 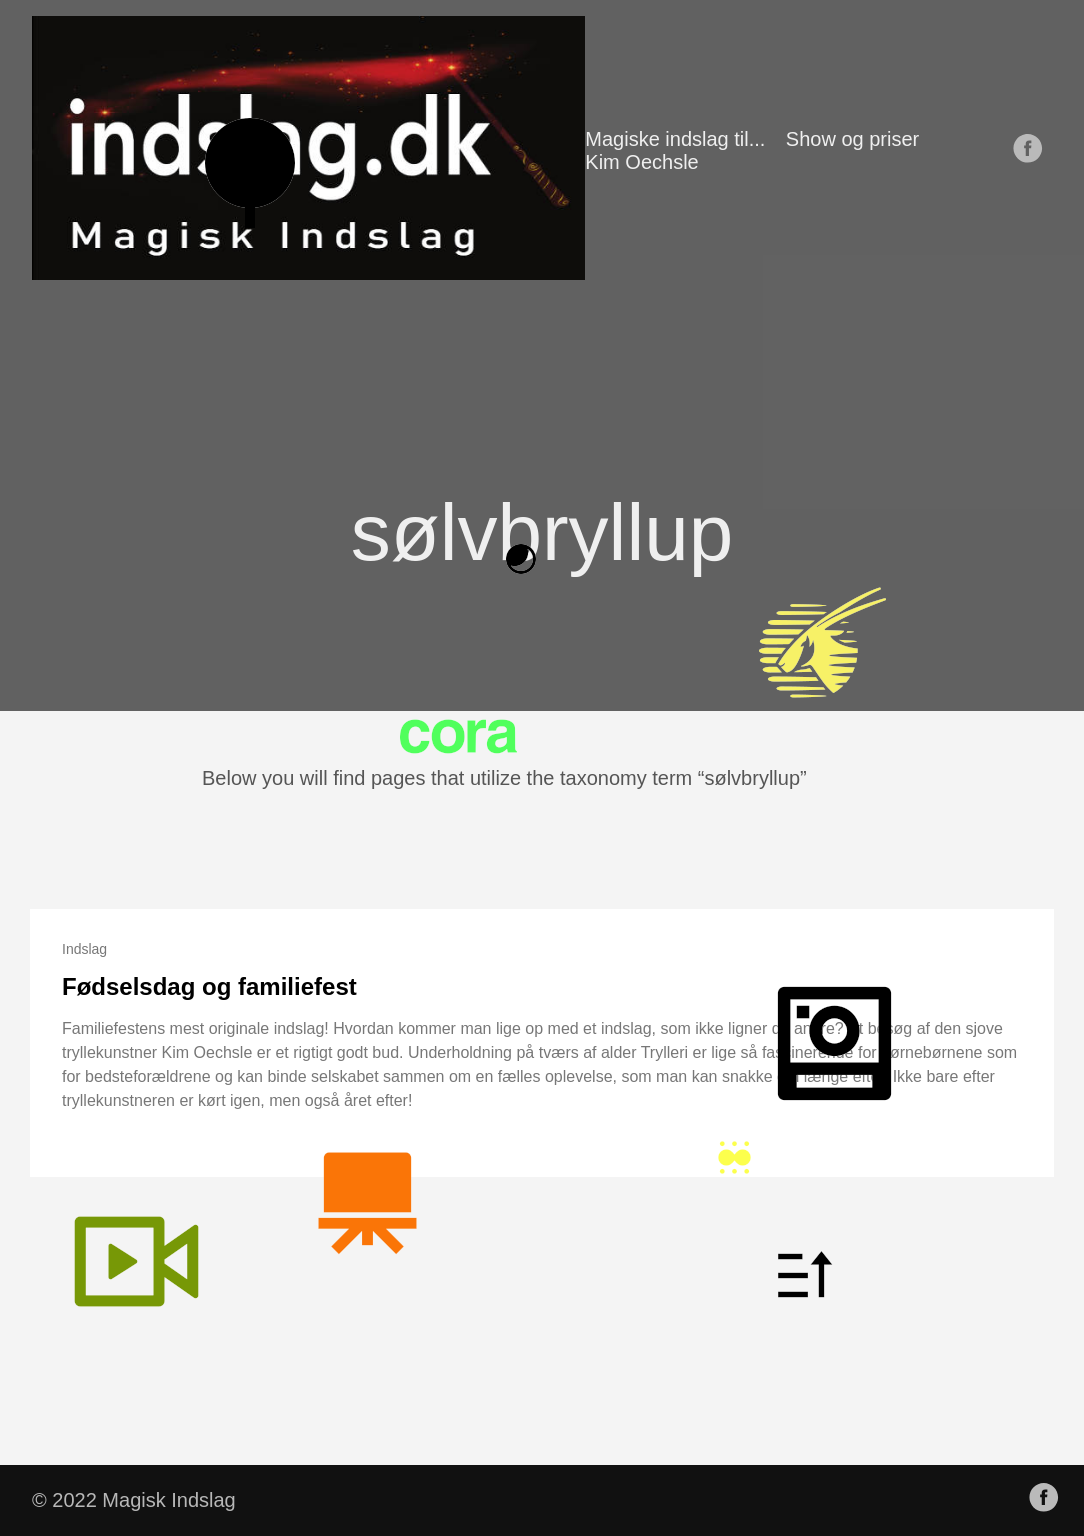 I want to click on start a live broadcast or stream, so click(x=136, y=1261).